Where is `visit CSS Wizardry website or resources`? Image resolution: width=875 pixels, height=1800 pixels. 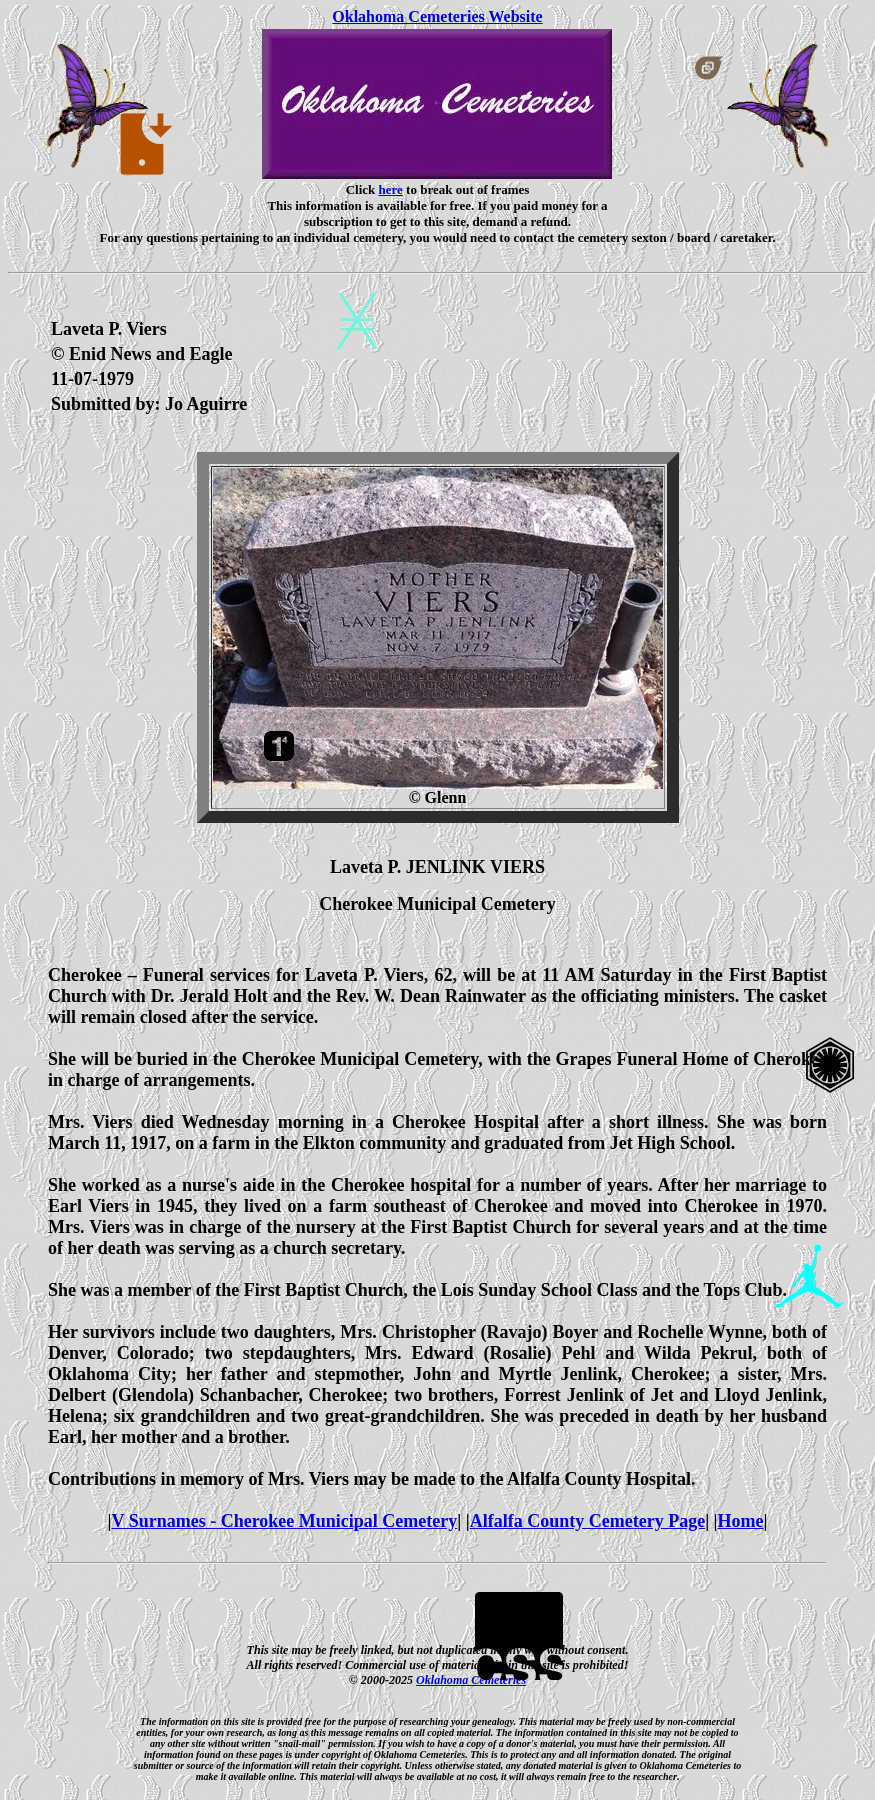
visit CSS Wizardry website or resources is located at coordinates (519, 1636).